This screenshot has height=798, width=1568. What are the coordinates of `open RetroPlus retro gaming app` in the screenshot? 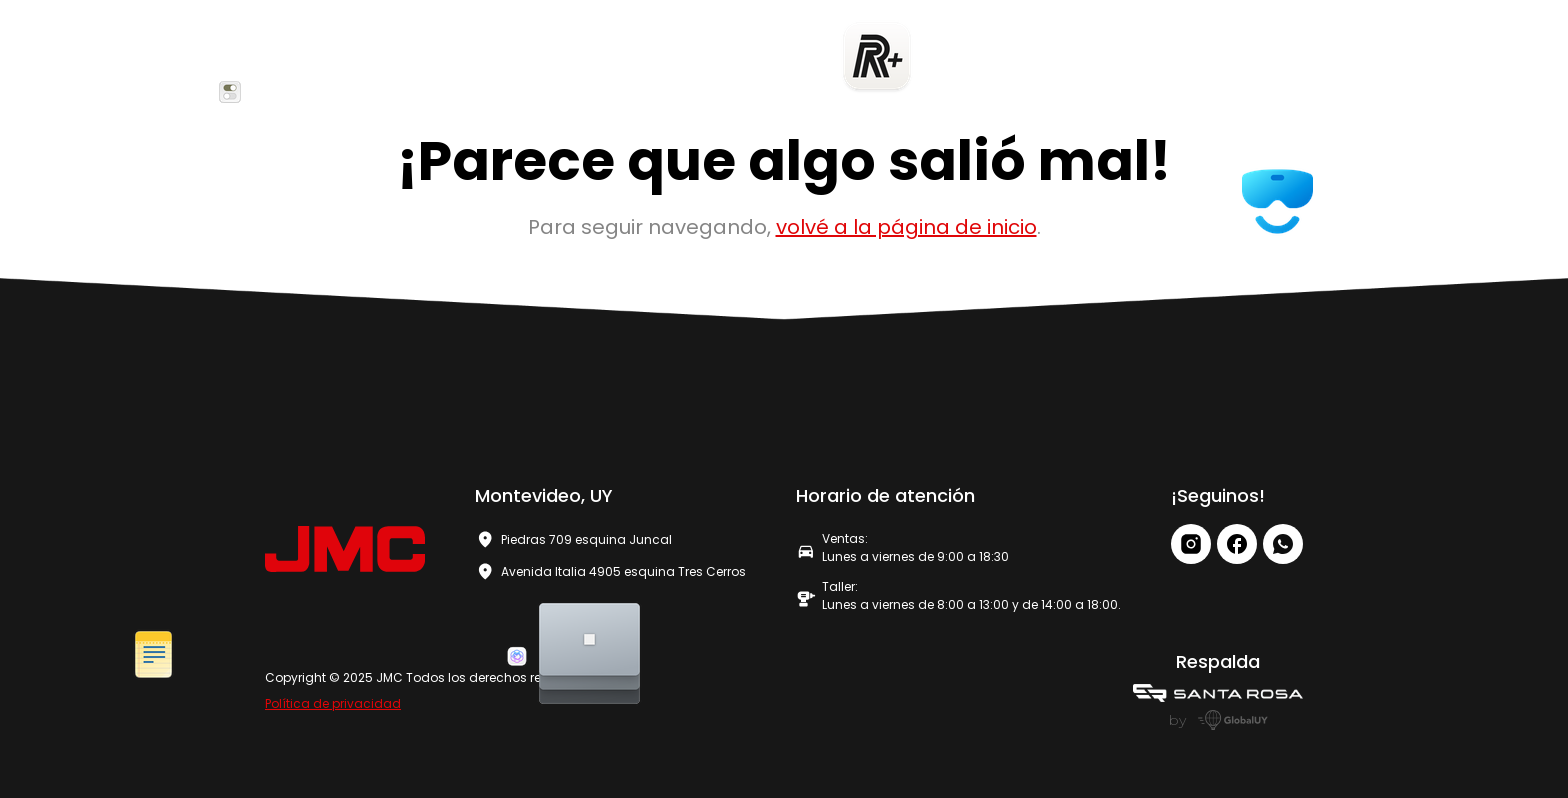 It's located at (877, 56).